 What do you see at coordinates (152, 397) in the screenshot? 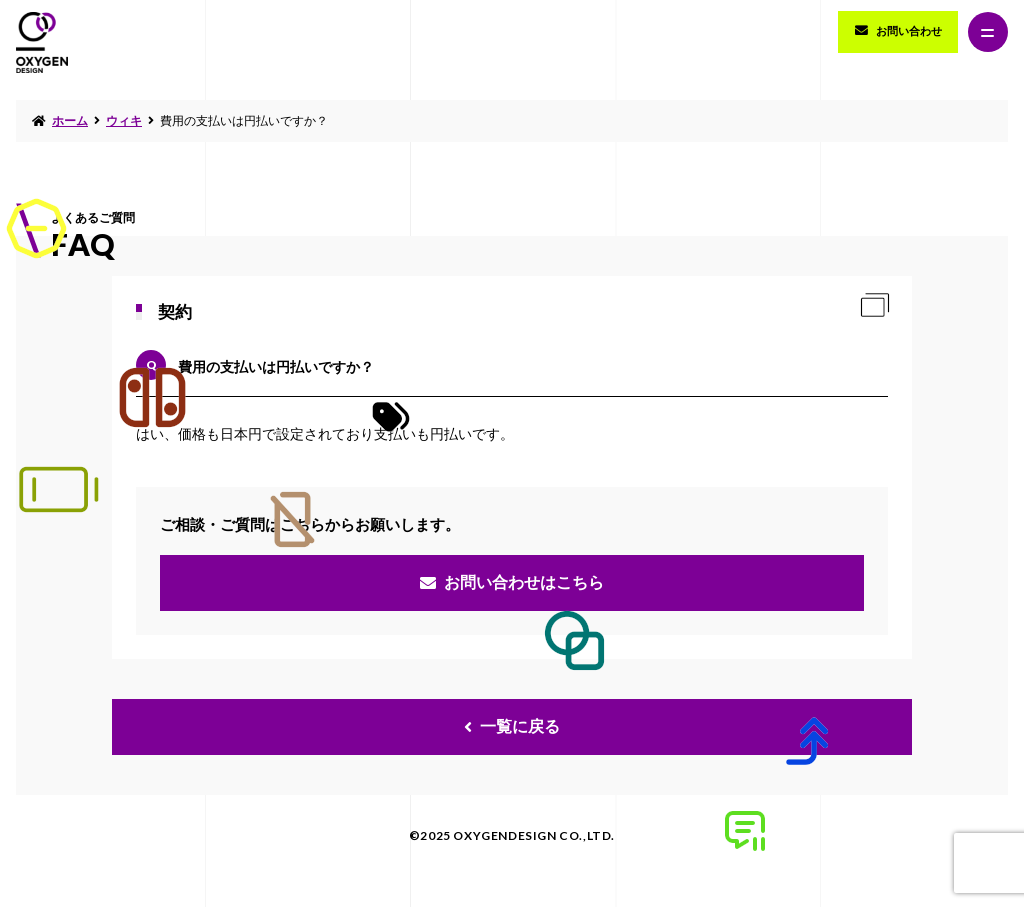
I see `access nintendo switch gaming features` at bounding box center [152, 397].